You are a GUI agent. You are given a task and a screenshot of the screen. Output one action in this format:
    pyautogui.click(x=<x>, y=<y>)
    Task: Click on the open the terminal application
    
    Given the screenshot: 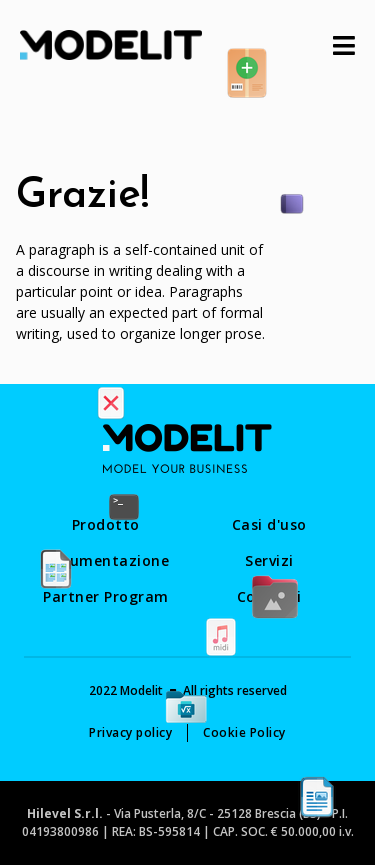 What is the action you would take?
    pyautogui.click(x=124, y=507)
    